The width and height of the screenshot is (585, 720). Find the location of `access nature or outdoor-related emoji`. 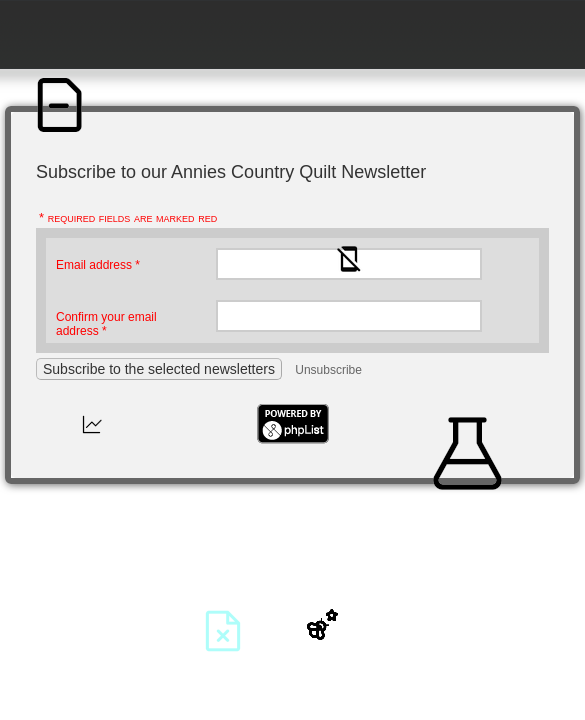

access nature or outdoor-related emoji is located at coordinates (322, 624).